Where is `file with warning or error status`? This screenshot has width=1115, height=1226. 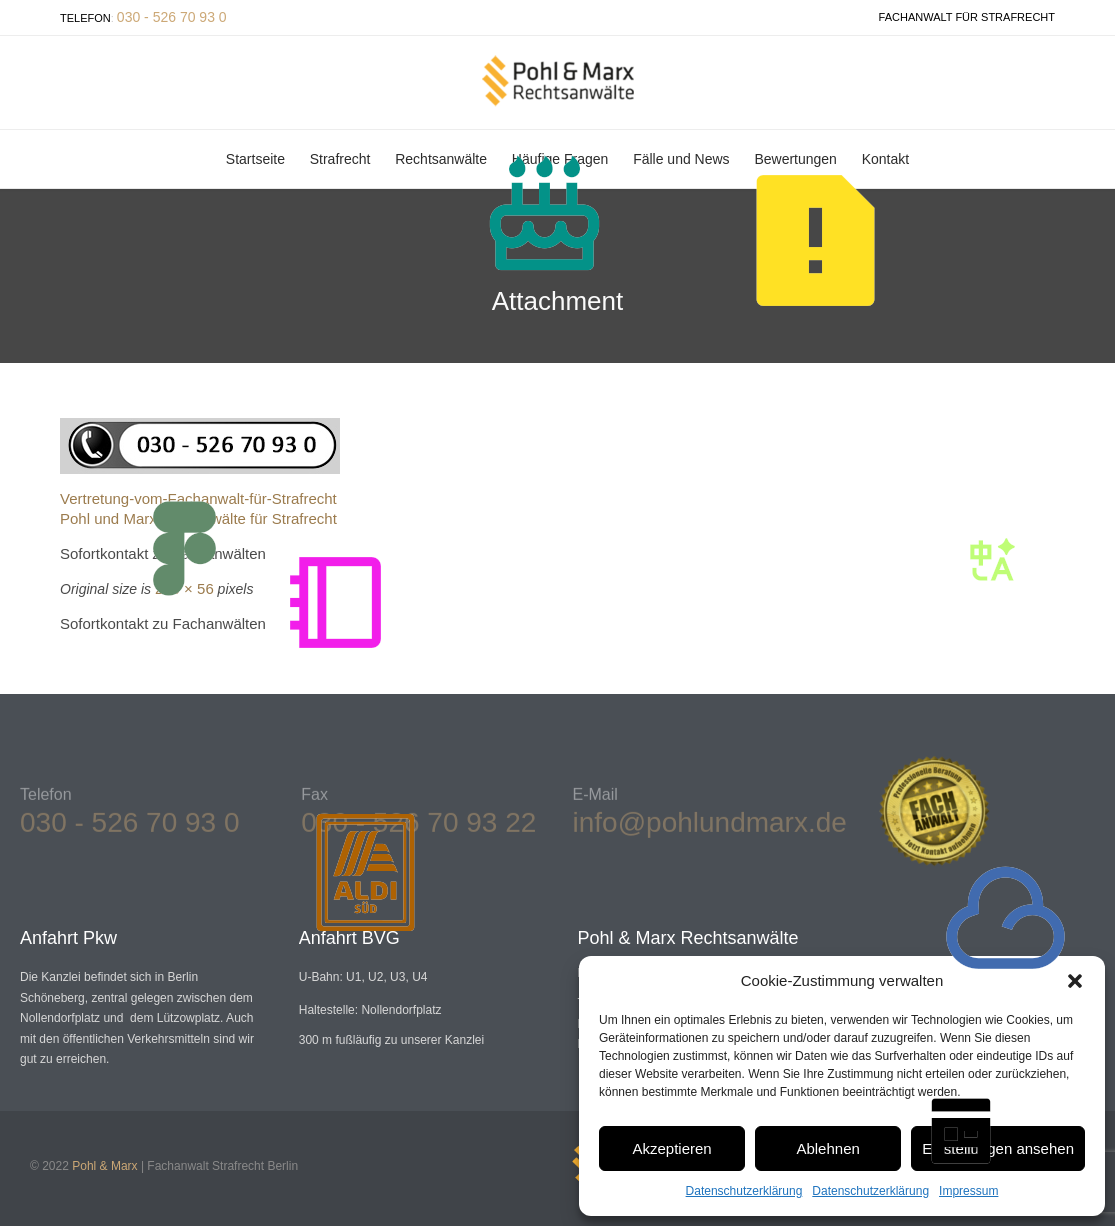 file with warning or error status is located at coordinates (815, 240).